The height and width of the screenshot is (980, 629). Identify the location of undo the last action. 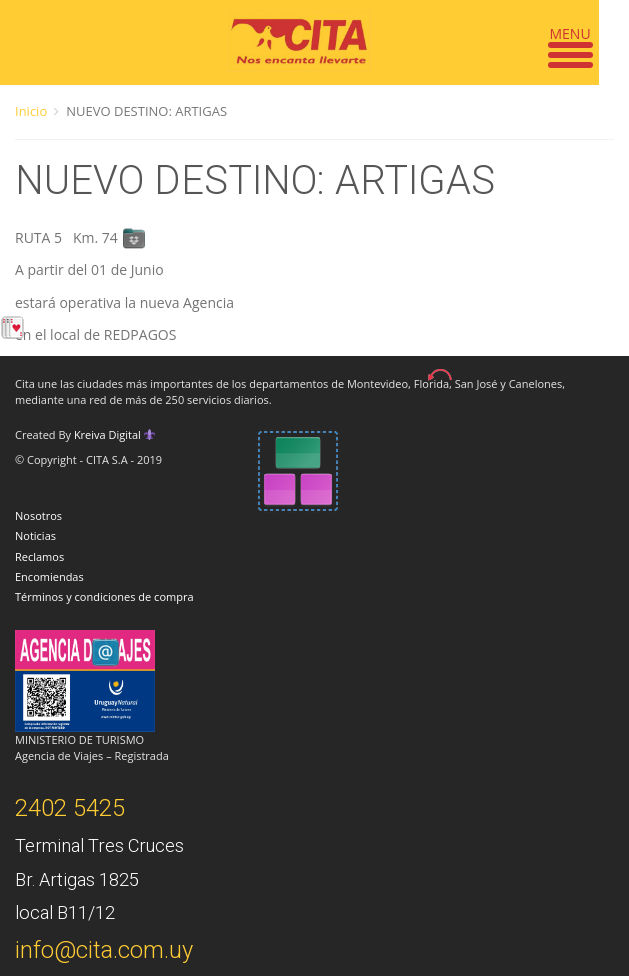
(440, 374).